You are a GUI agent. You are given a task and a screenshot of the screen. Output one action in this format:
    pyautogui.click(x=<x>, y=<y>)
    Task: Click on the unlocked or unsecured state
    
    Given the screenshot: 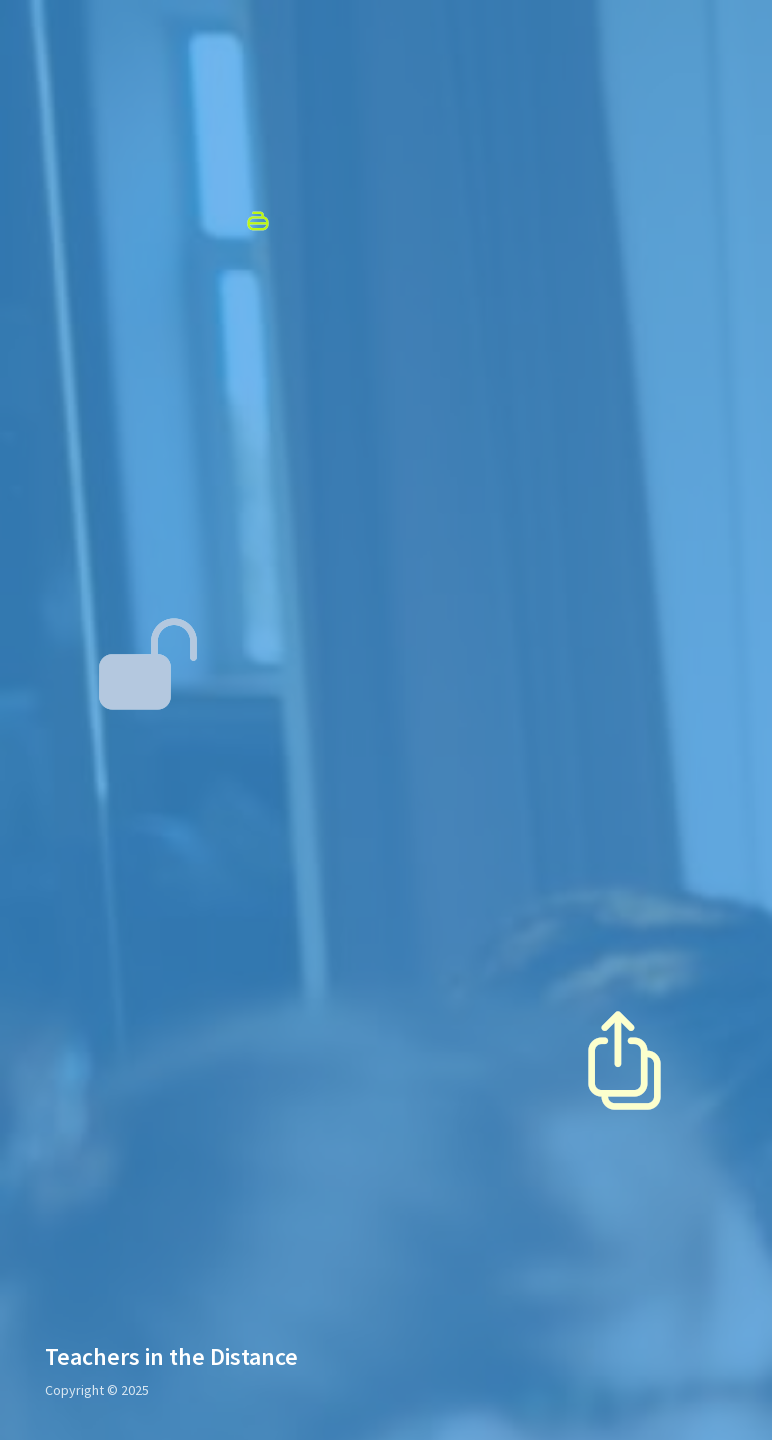 What is the action you would take?
    pyautogui.click(x=148, y=664)
    